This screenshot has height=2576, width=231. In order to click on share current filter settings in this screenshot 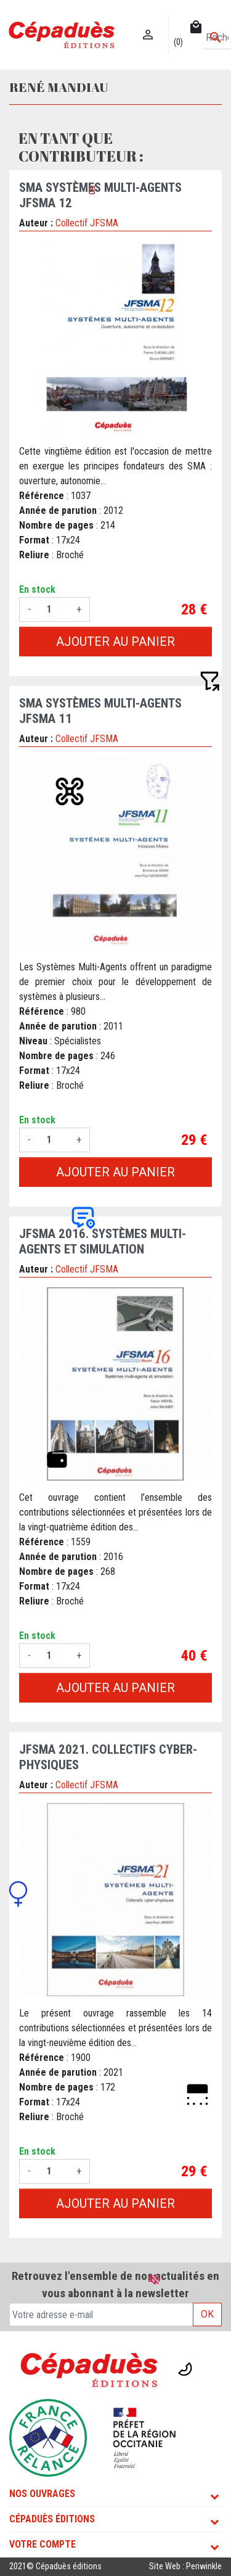, I will do `click(209, 680)`.